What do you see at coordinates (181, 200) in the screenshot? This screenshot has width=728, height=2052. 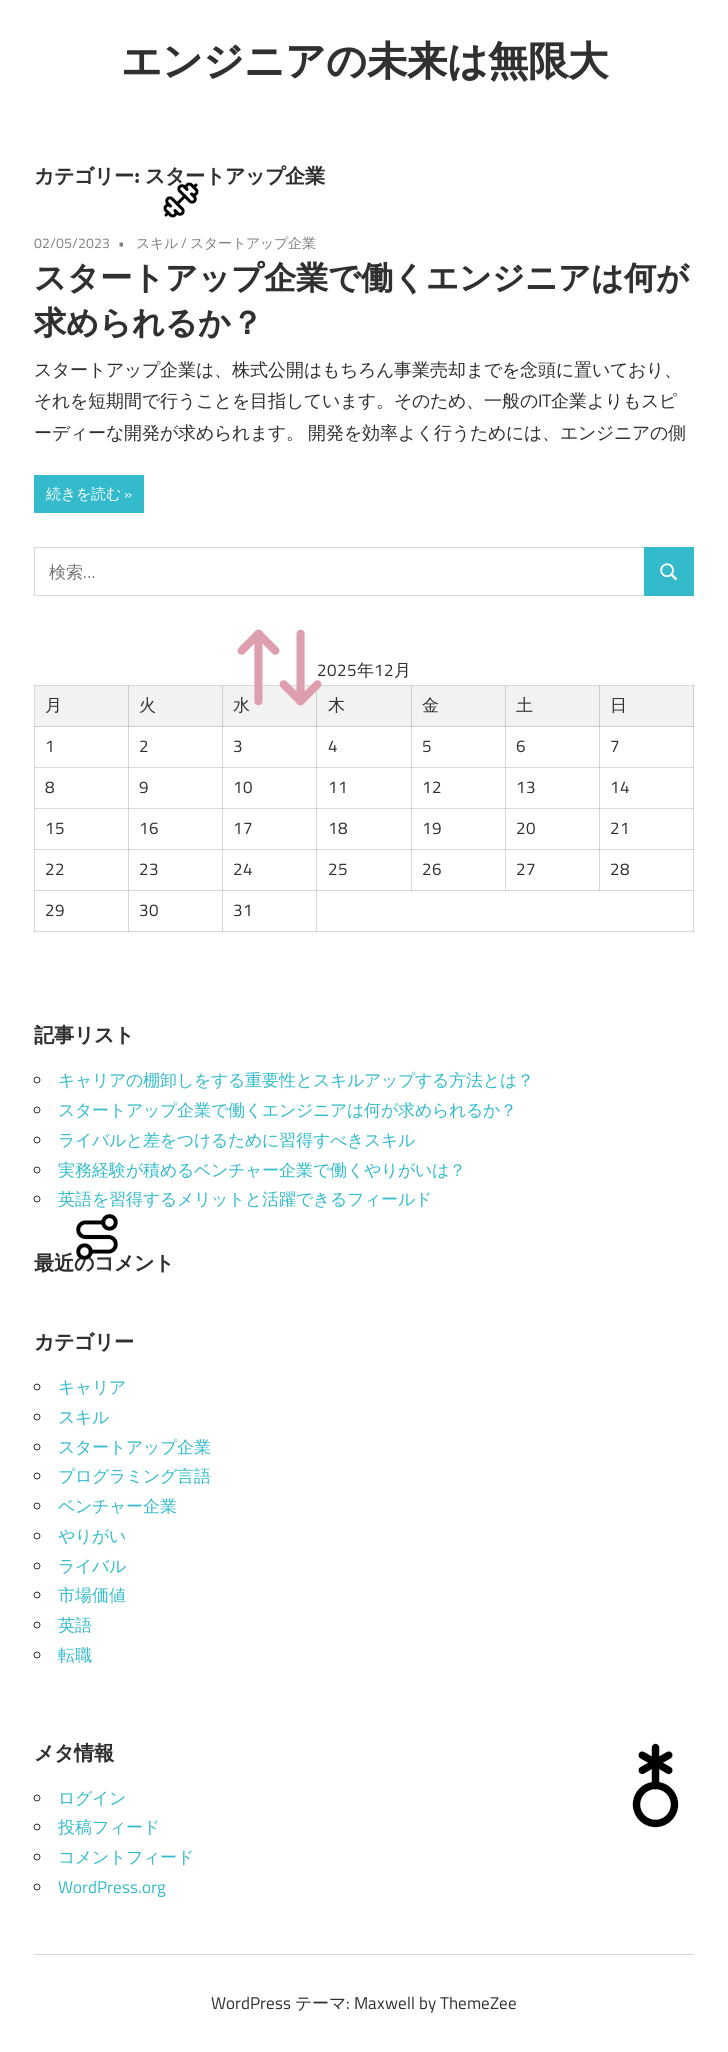 I see `access fitness or workout features` at bounding box center [181, 200].